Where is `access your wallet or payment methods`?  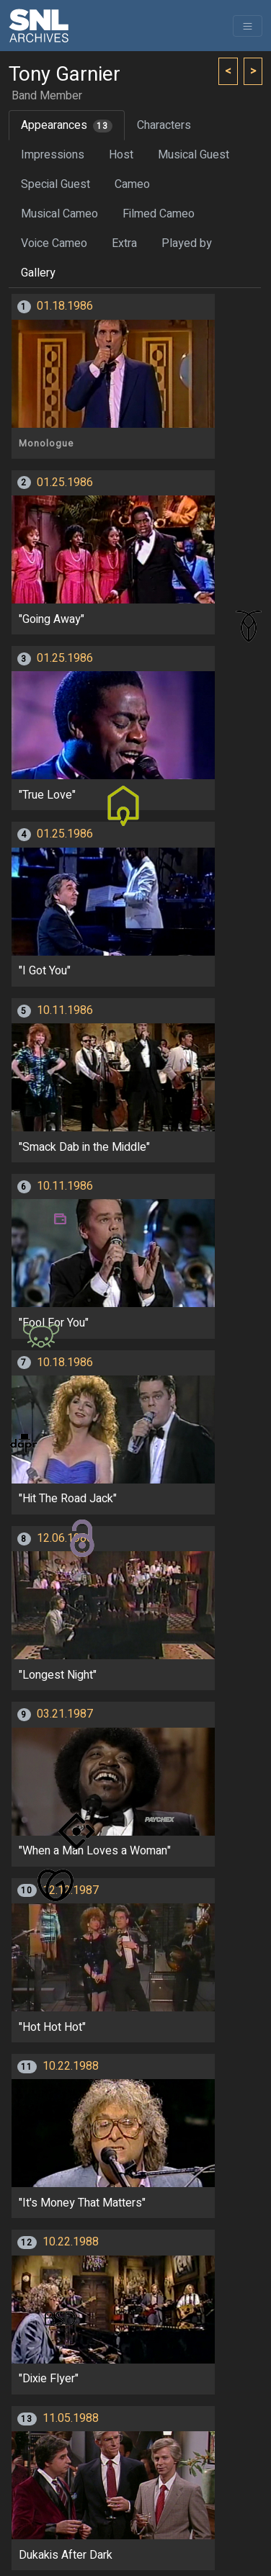 access your wallet or payment methods is located at coordinates (60, 1219).